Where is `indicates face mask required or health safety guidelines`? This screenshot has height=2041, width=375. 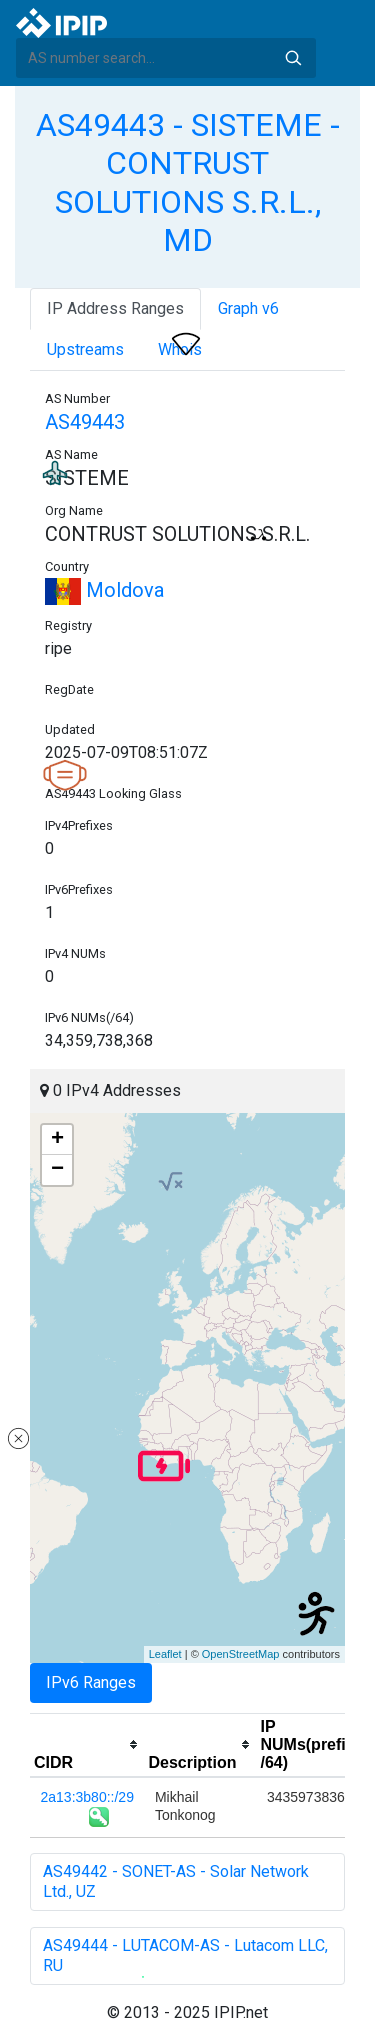
indicates face mask required or health safety guidelines is located at coordinates (65, 776).